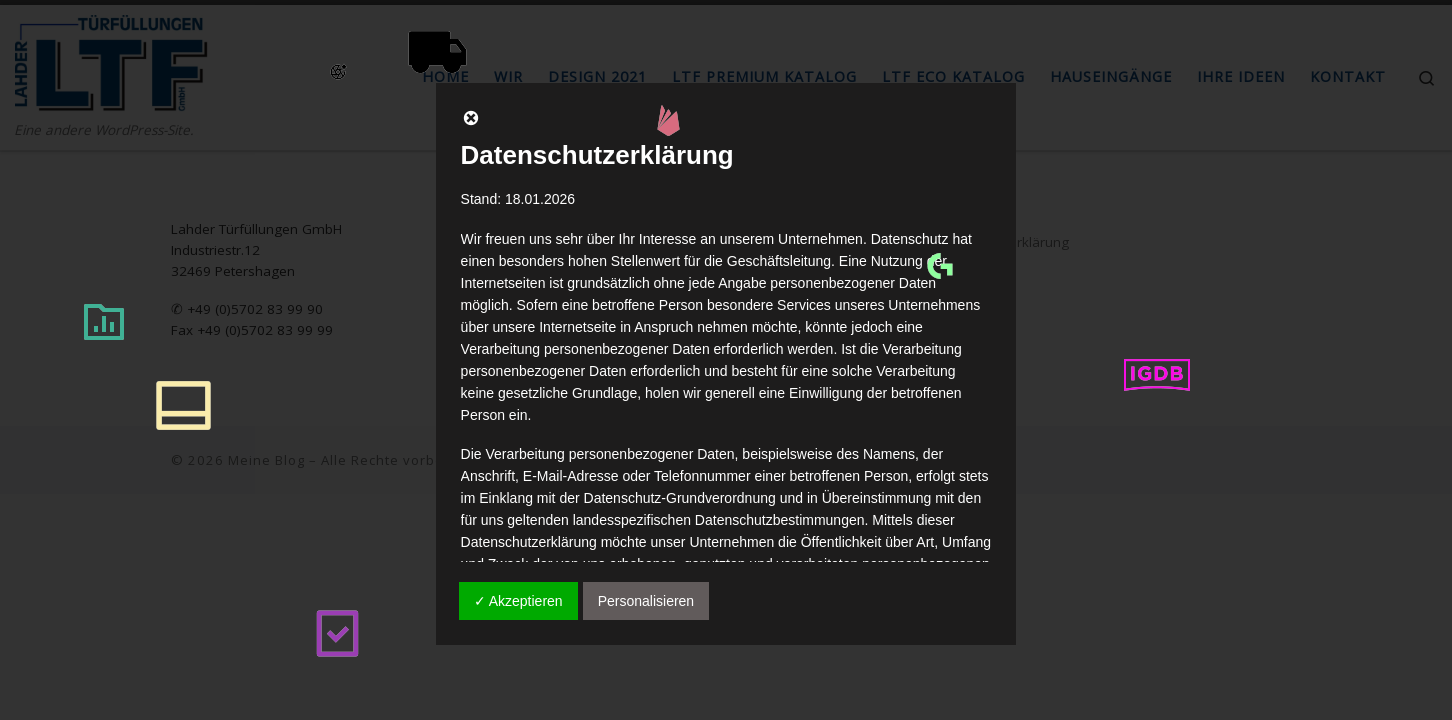 The height and width of the screenshot is (720, 1452). I want to click on Firebase platform logo, so click(668, 120).